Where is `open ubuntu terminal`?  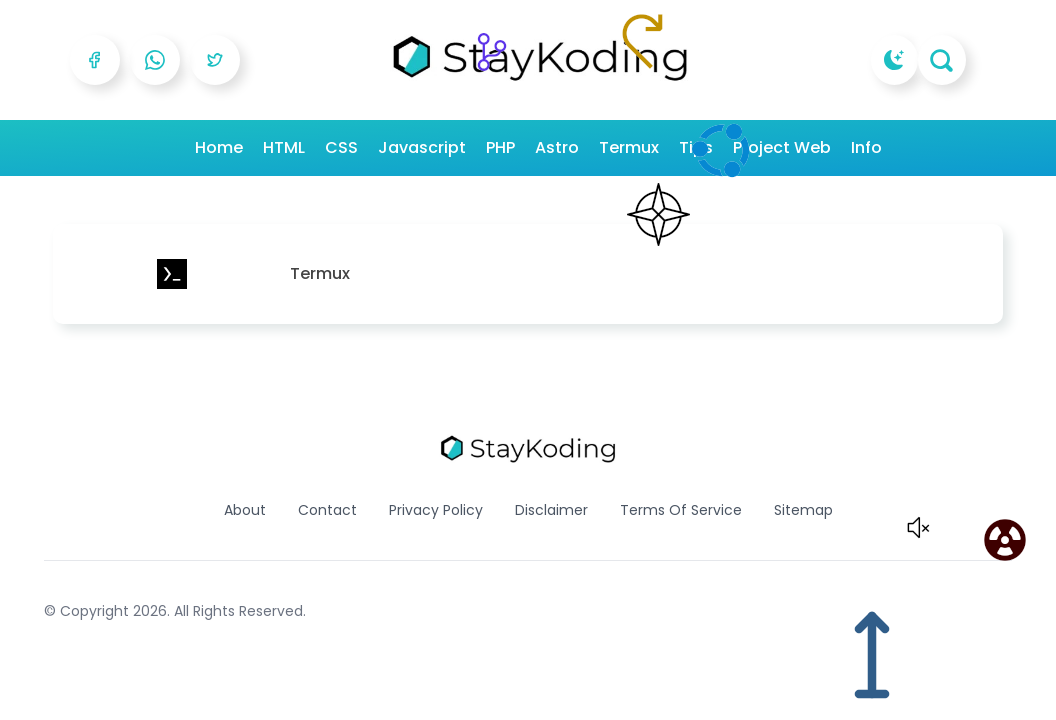
open ubuntu terminal is located at coordinates (722, 150).